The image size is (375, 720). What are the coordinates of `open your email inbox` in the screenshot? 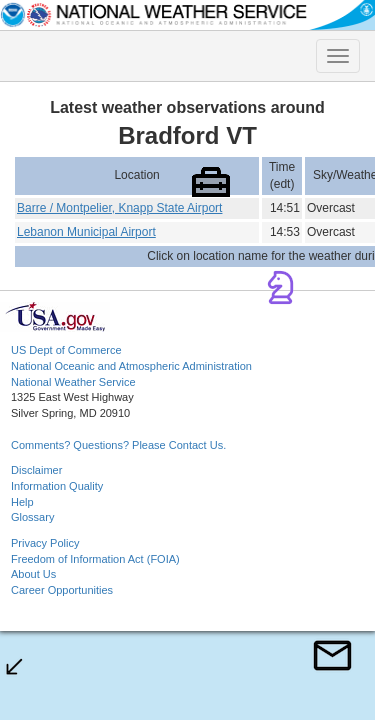 It's located at (332, 655).